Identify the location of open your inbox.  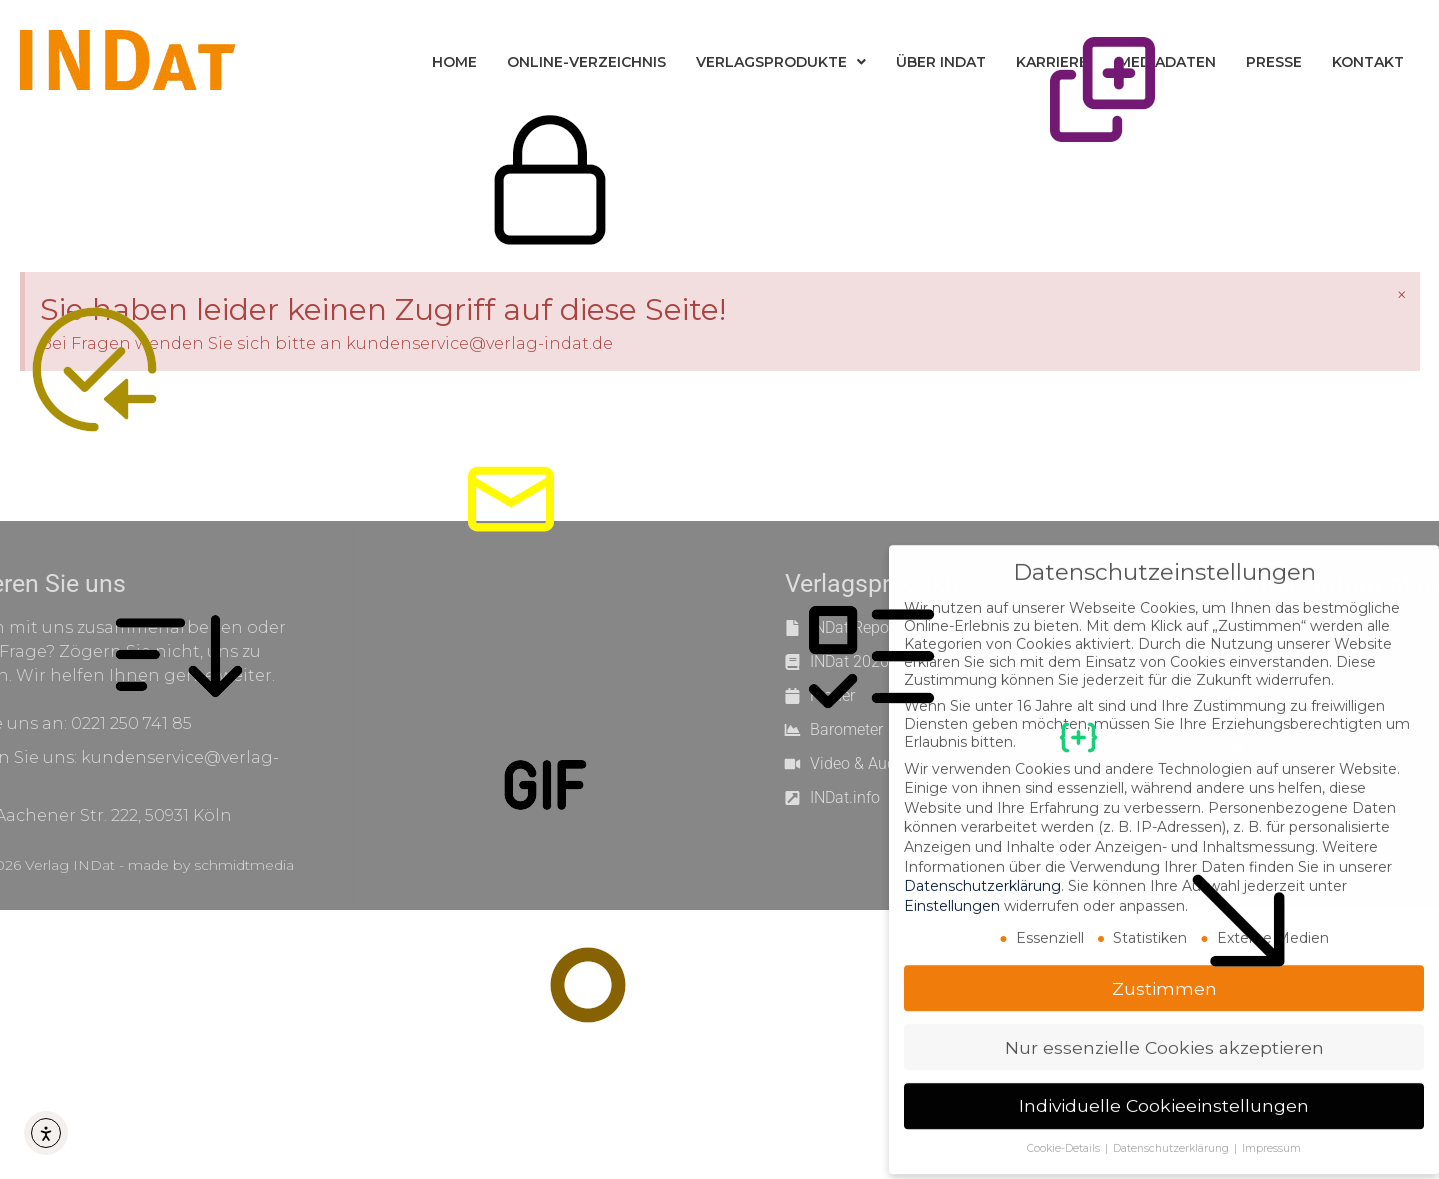
(511, 499).